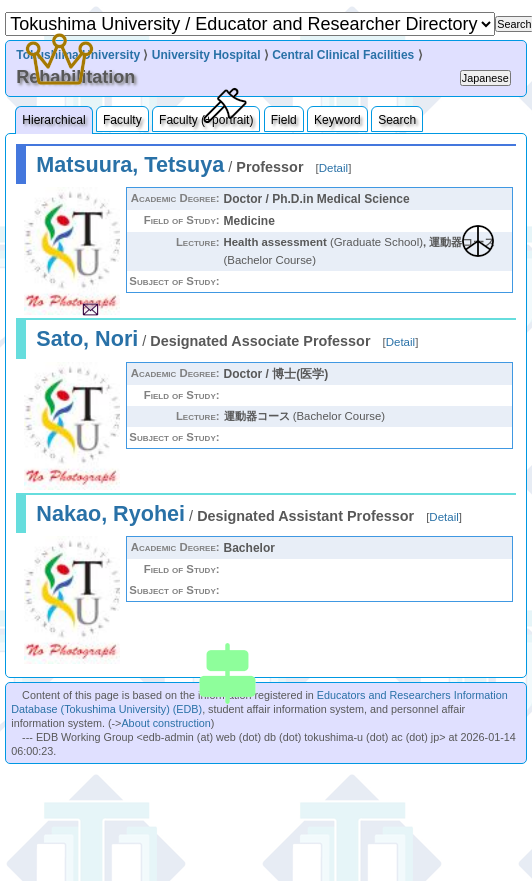 The height and width of the screenshot is (881, 532). What do you see at coordinates (225, 107) in the screenshot?
I see `access crafting or woodcutting tools` at bounding box center [225, 107].